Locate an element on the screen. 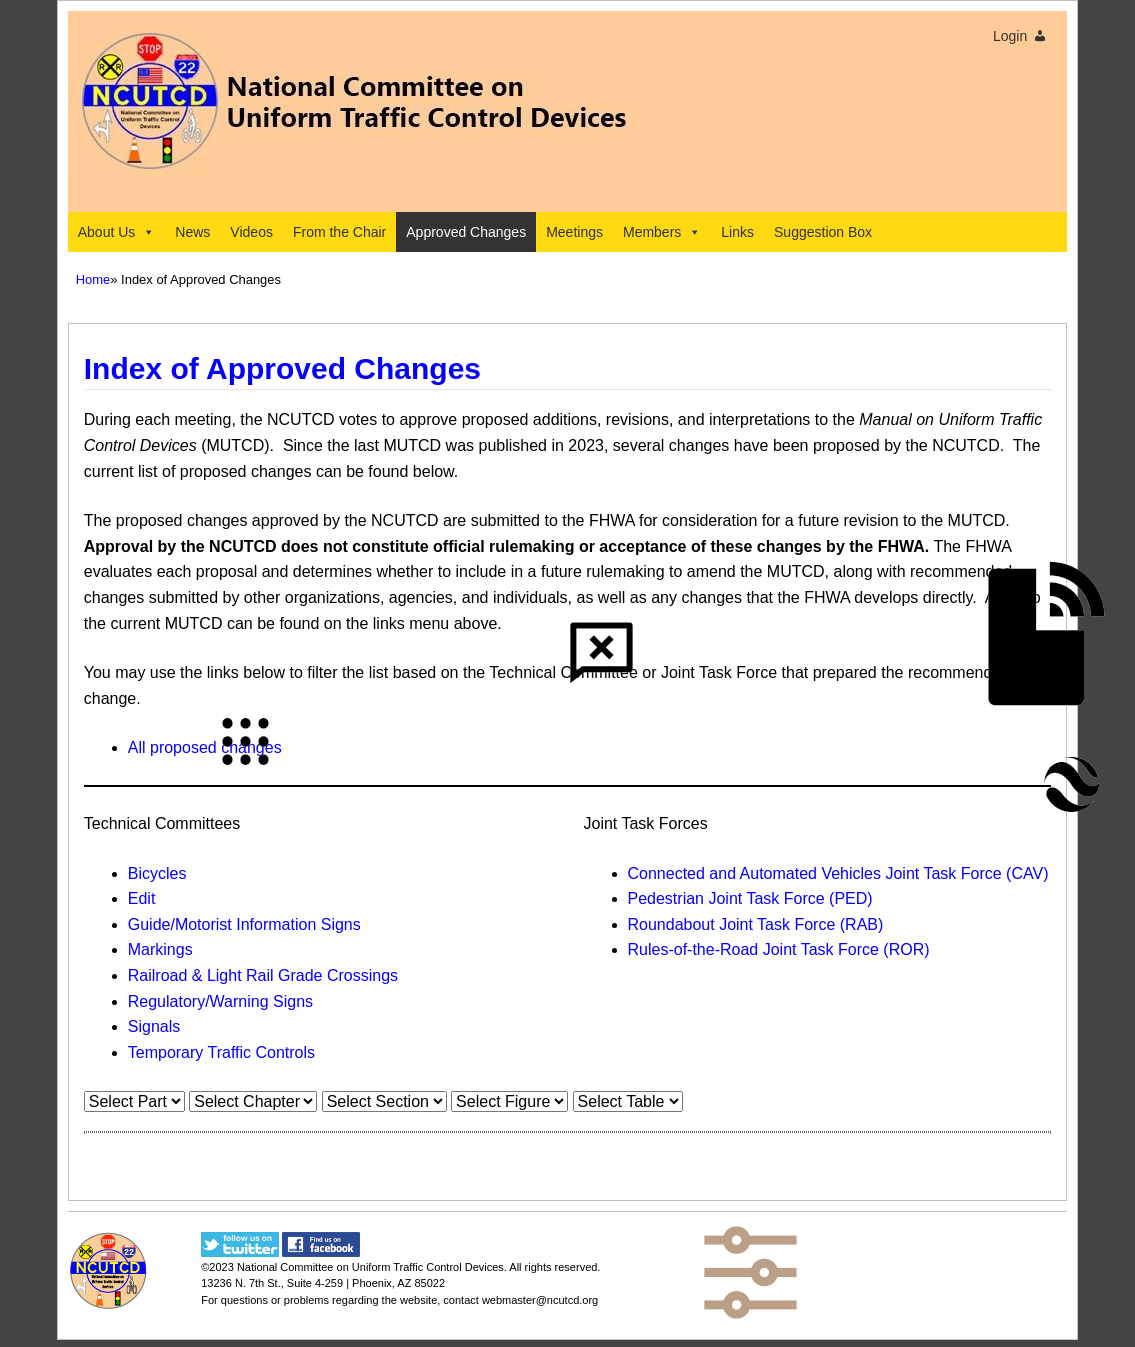  open Google Earth app is located at coordinates (1071, 784).